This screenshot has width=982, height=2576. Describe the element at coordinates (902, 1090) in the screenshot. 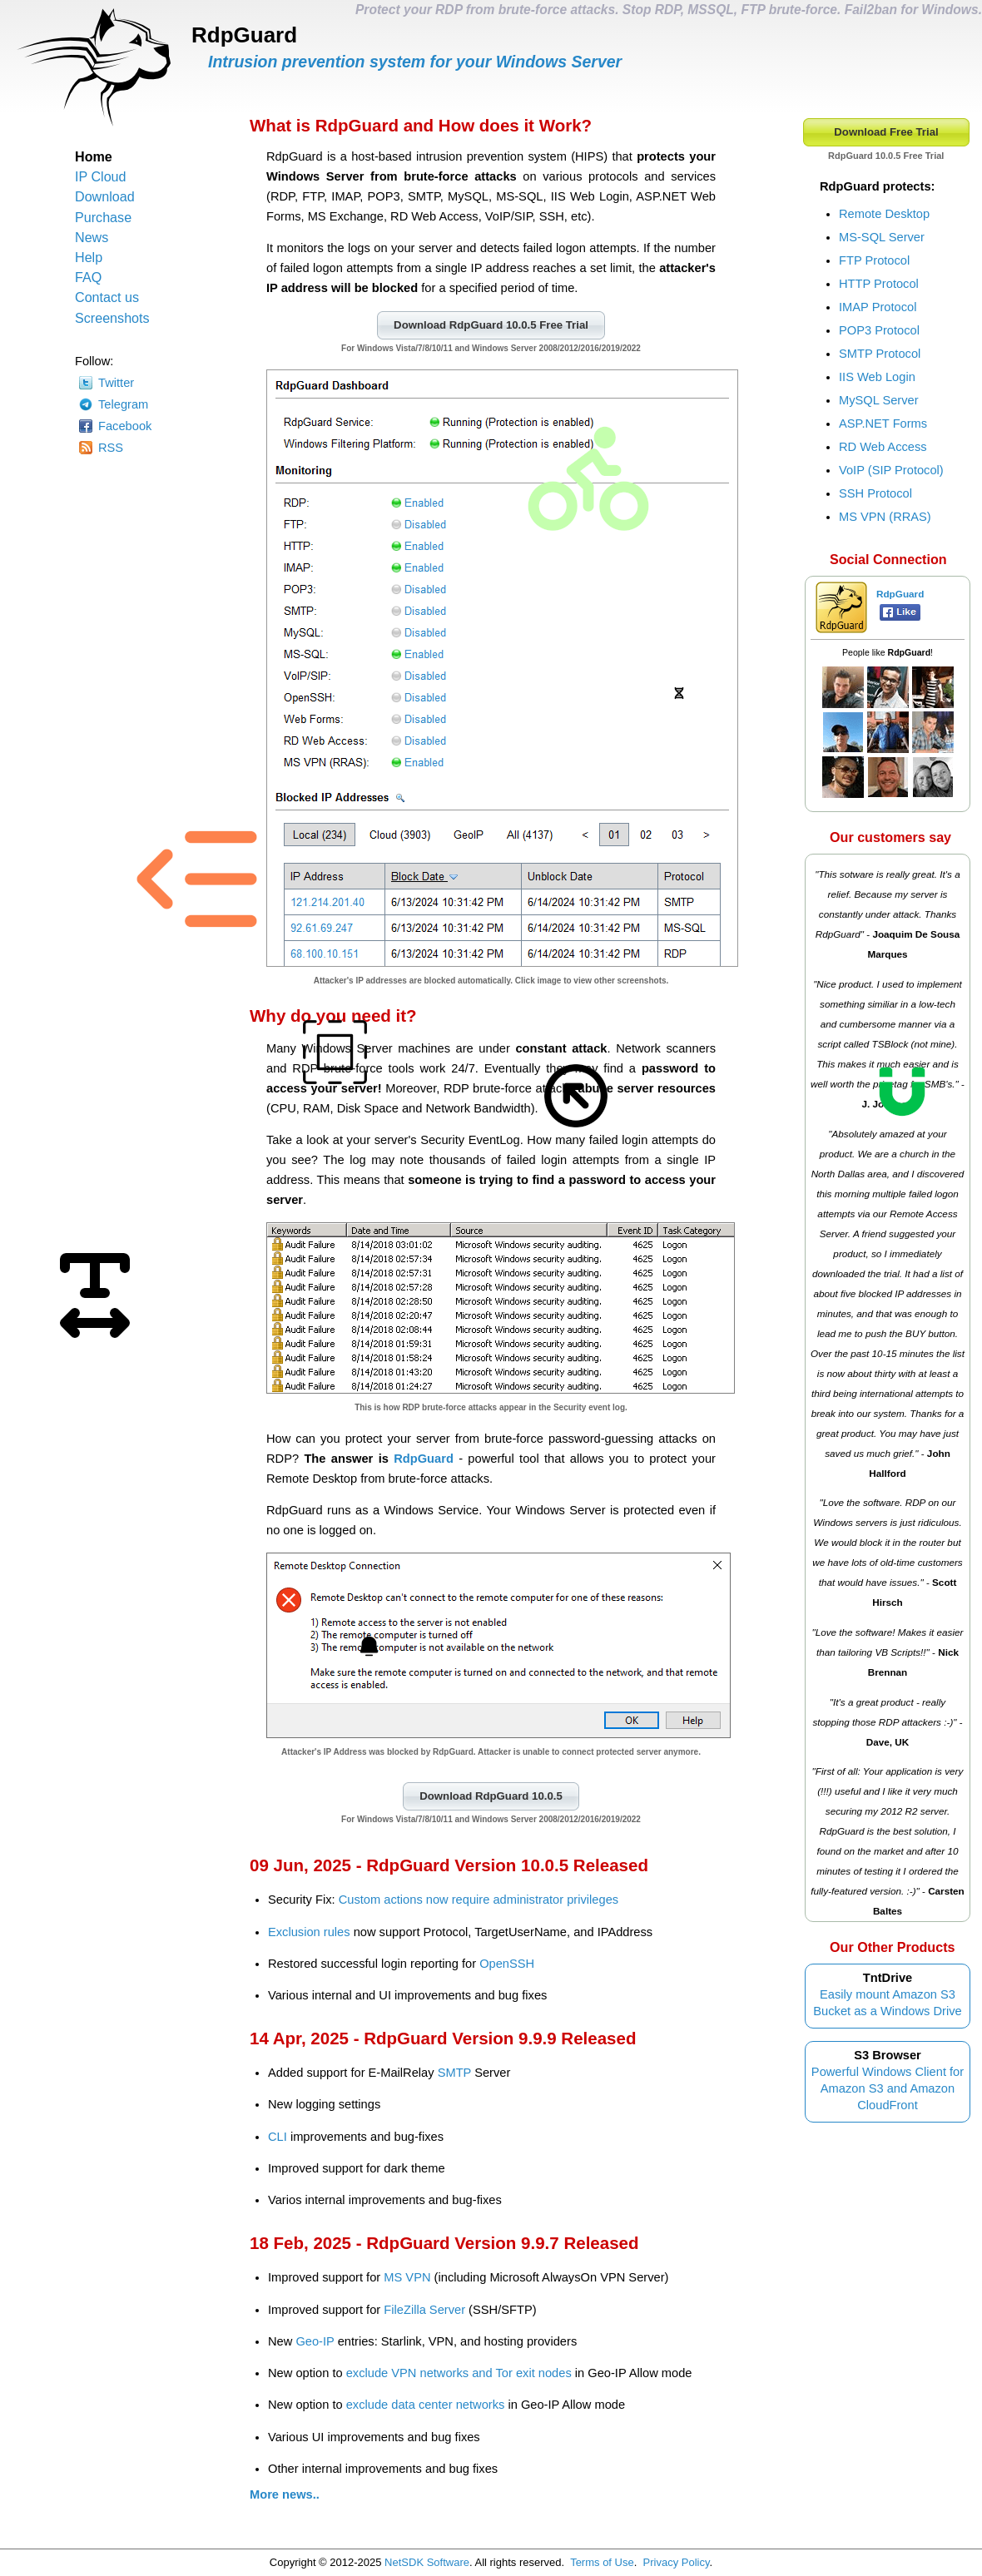

I see `attract or pull related items together` at that location.